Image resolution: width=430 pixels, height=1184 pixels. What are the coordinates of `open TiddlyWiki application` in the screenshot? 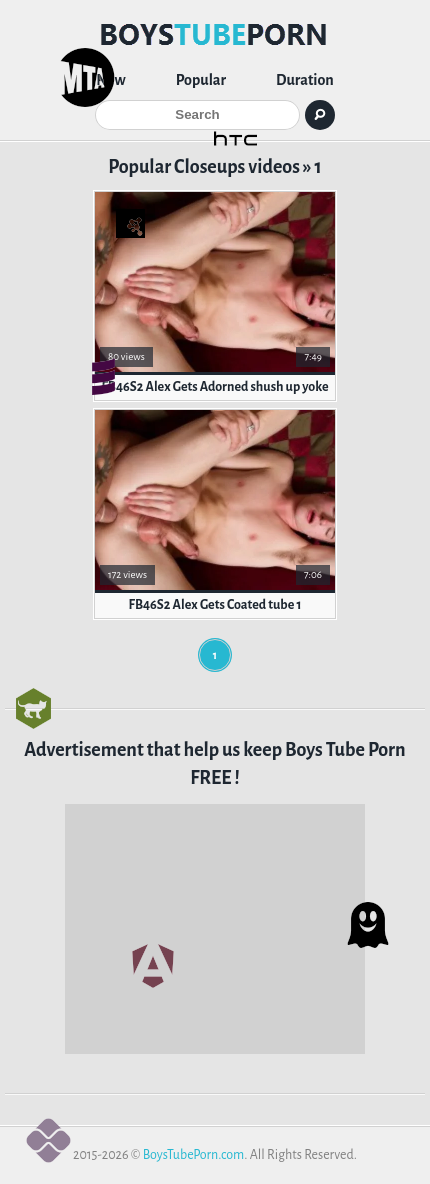 It's located at (33, 708).